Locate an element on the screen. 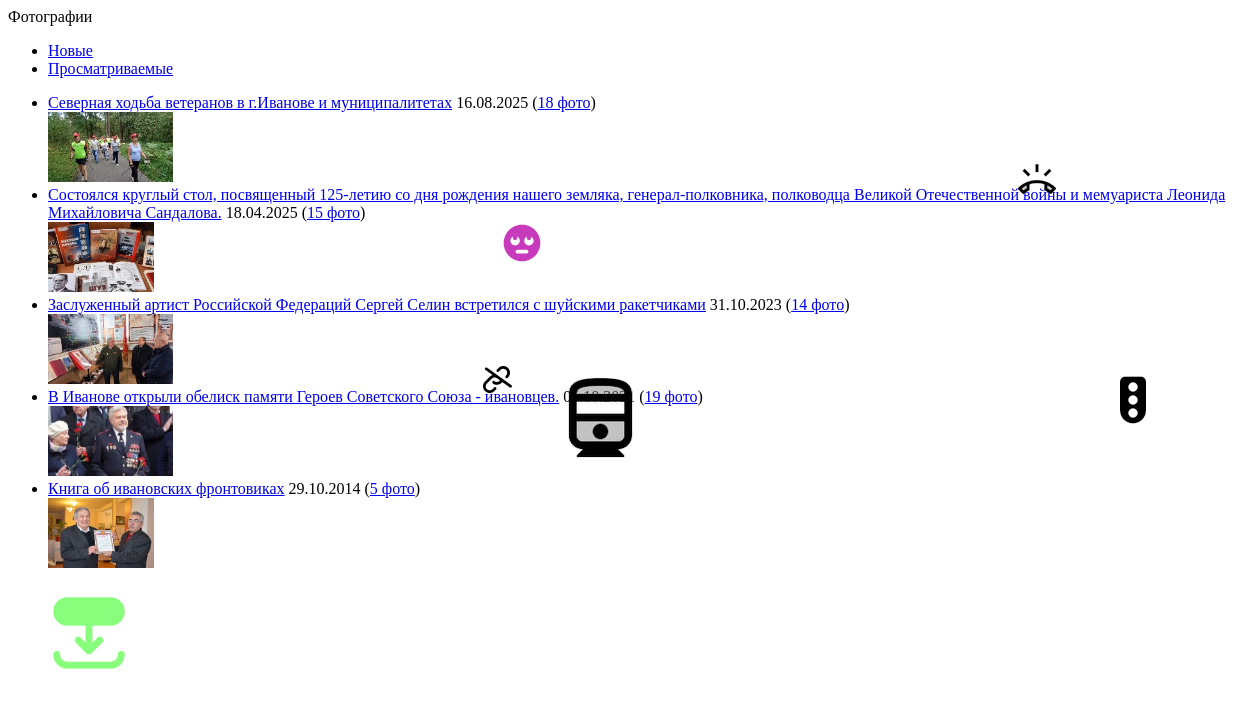 This screenshot has height=720, width=1241. traffic or navigation status indicator is located at coordinates (1133, 400).